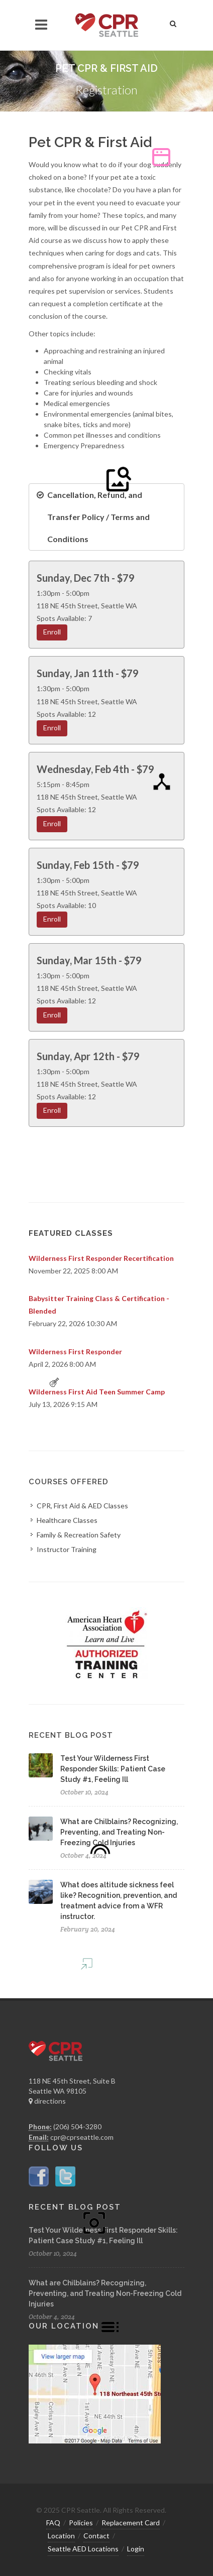 This screenshot has width=213, height=2576. Describe the element at coordinates (119, 479) in the screenshot. I see `search for images or photos` at that location.